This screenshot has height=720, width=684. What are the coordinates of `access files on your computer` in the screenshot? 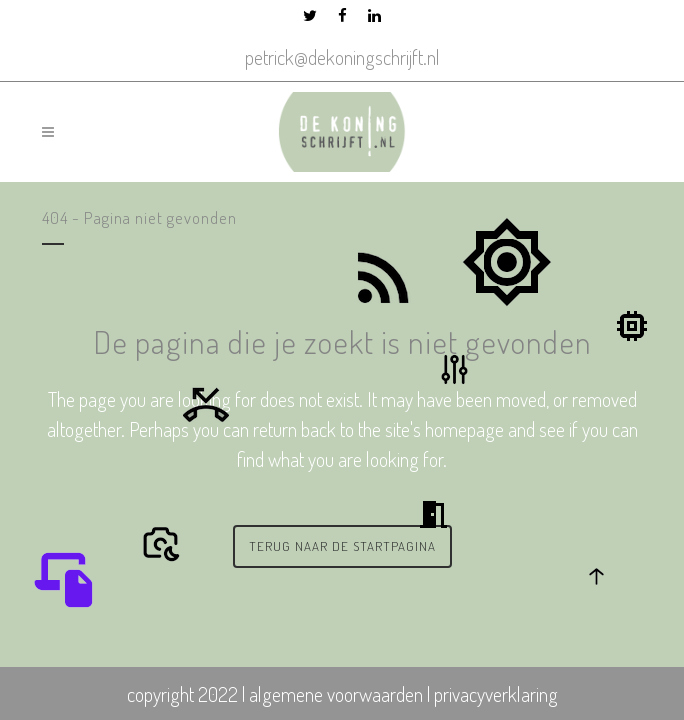 It's located at (65, 580).